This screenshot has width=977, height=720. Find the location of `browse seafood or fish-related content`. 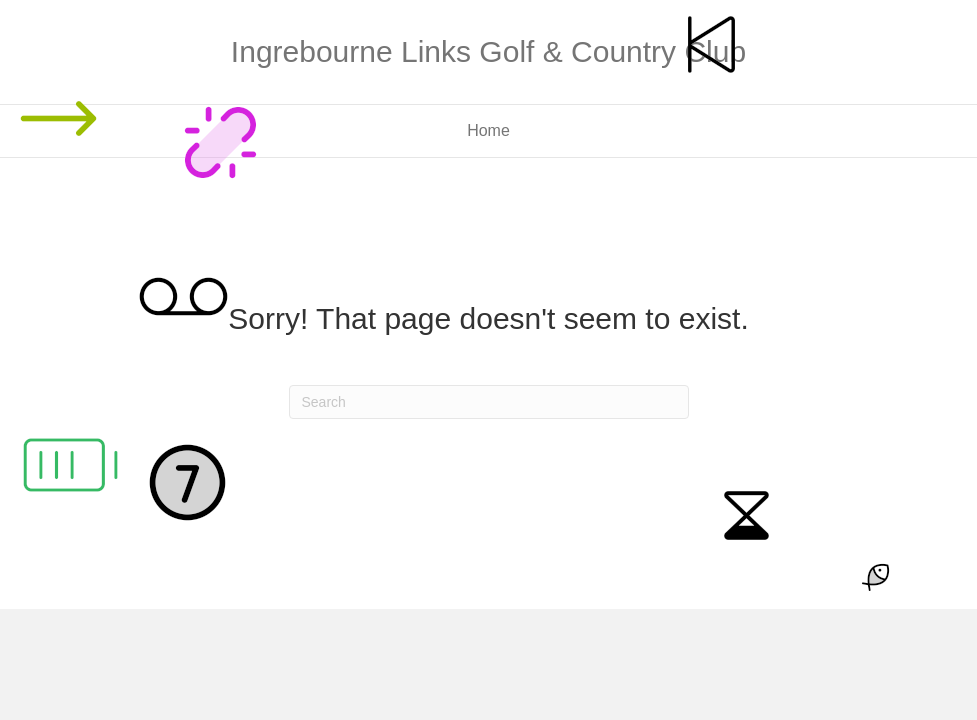

browse seafood or fish-related content is located at coordinates (876, 576).